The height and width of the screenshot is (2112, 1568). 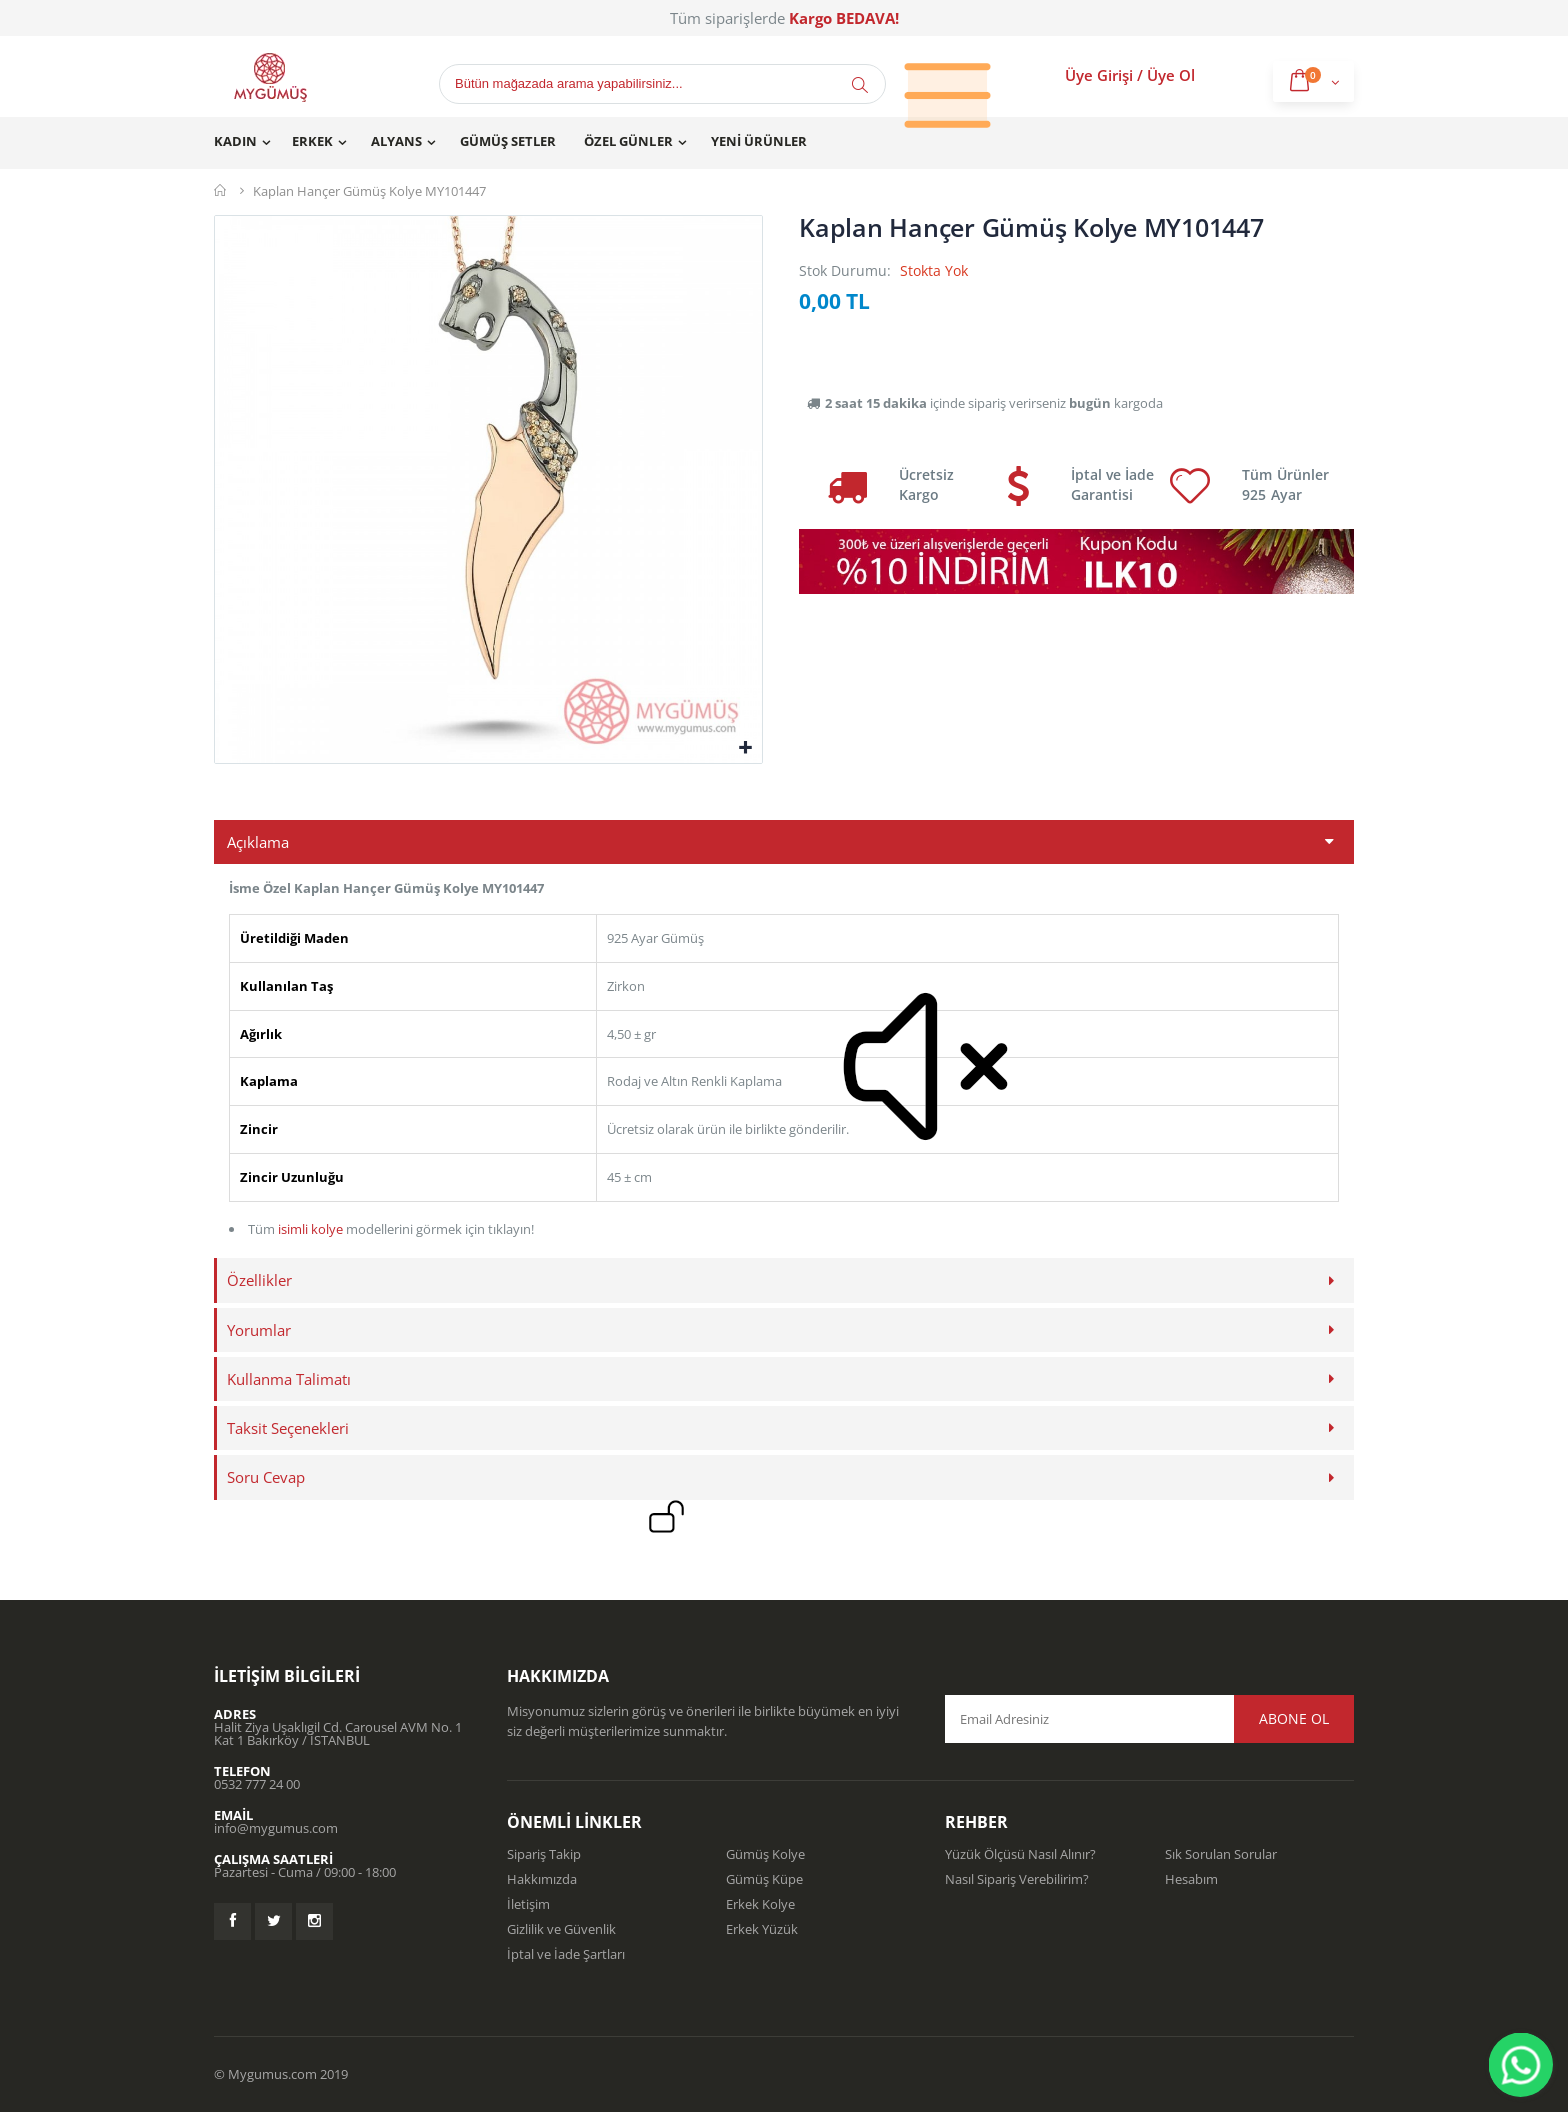 I want to click on unlocked or unsecured state, so click(x=666, y=1516).